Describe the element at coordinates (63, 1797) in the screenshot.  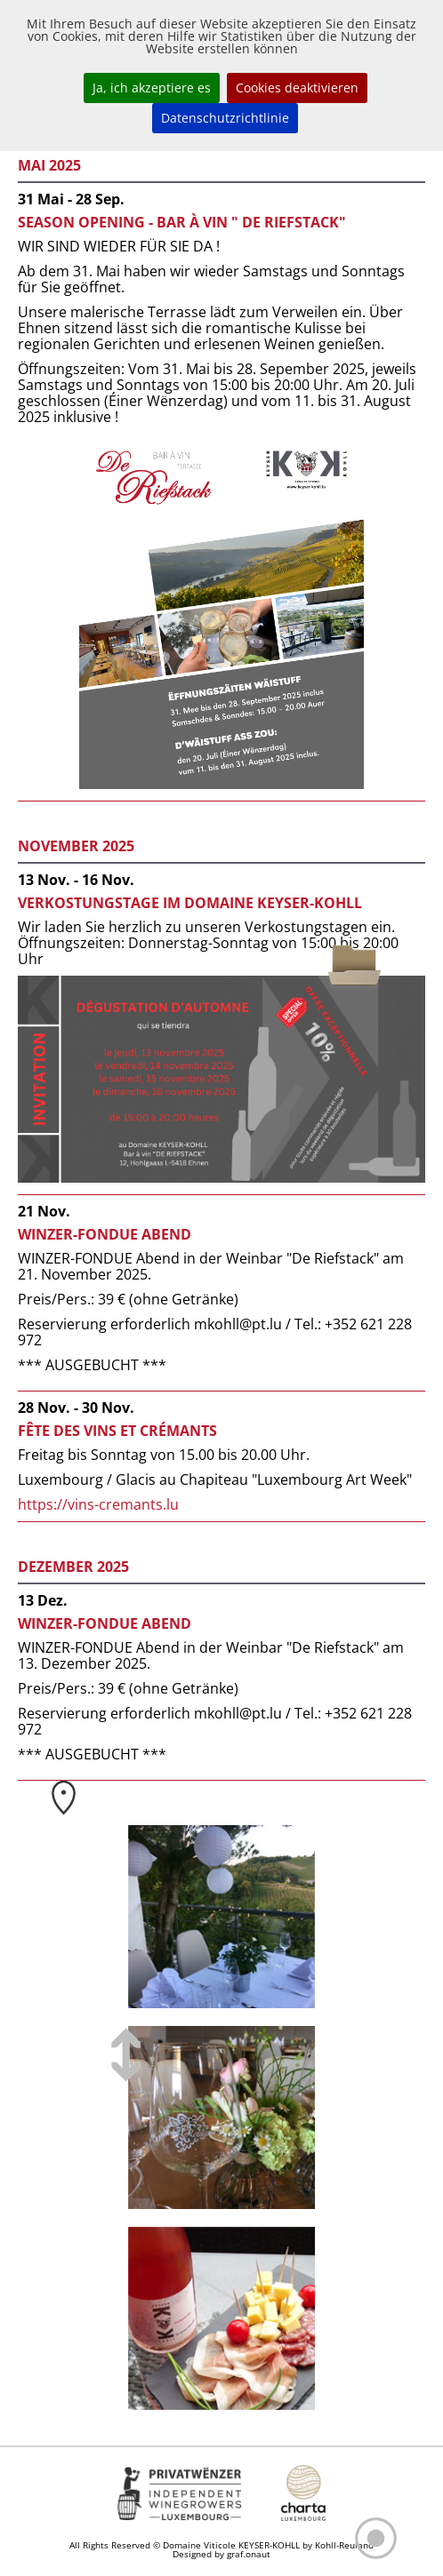
I see `access location settings` at that location.